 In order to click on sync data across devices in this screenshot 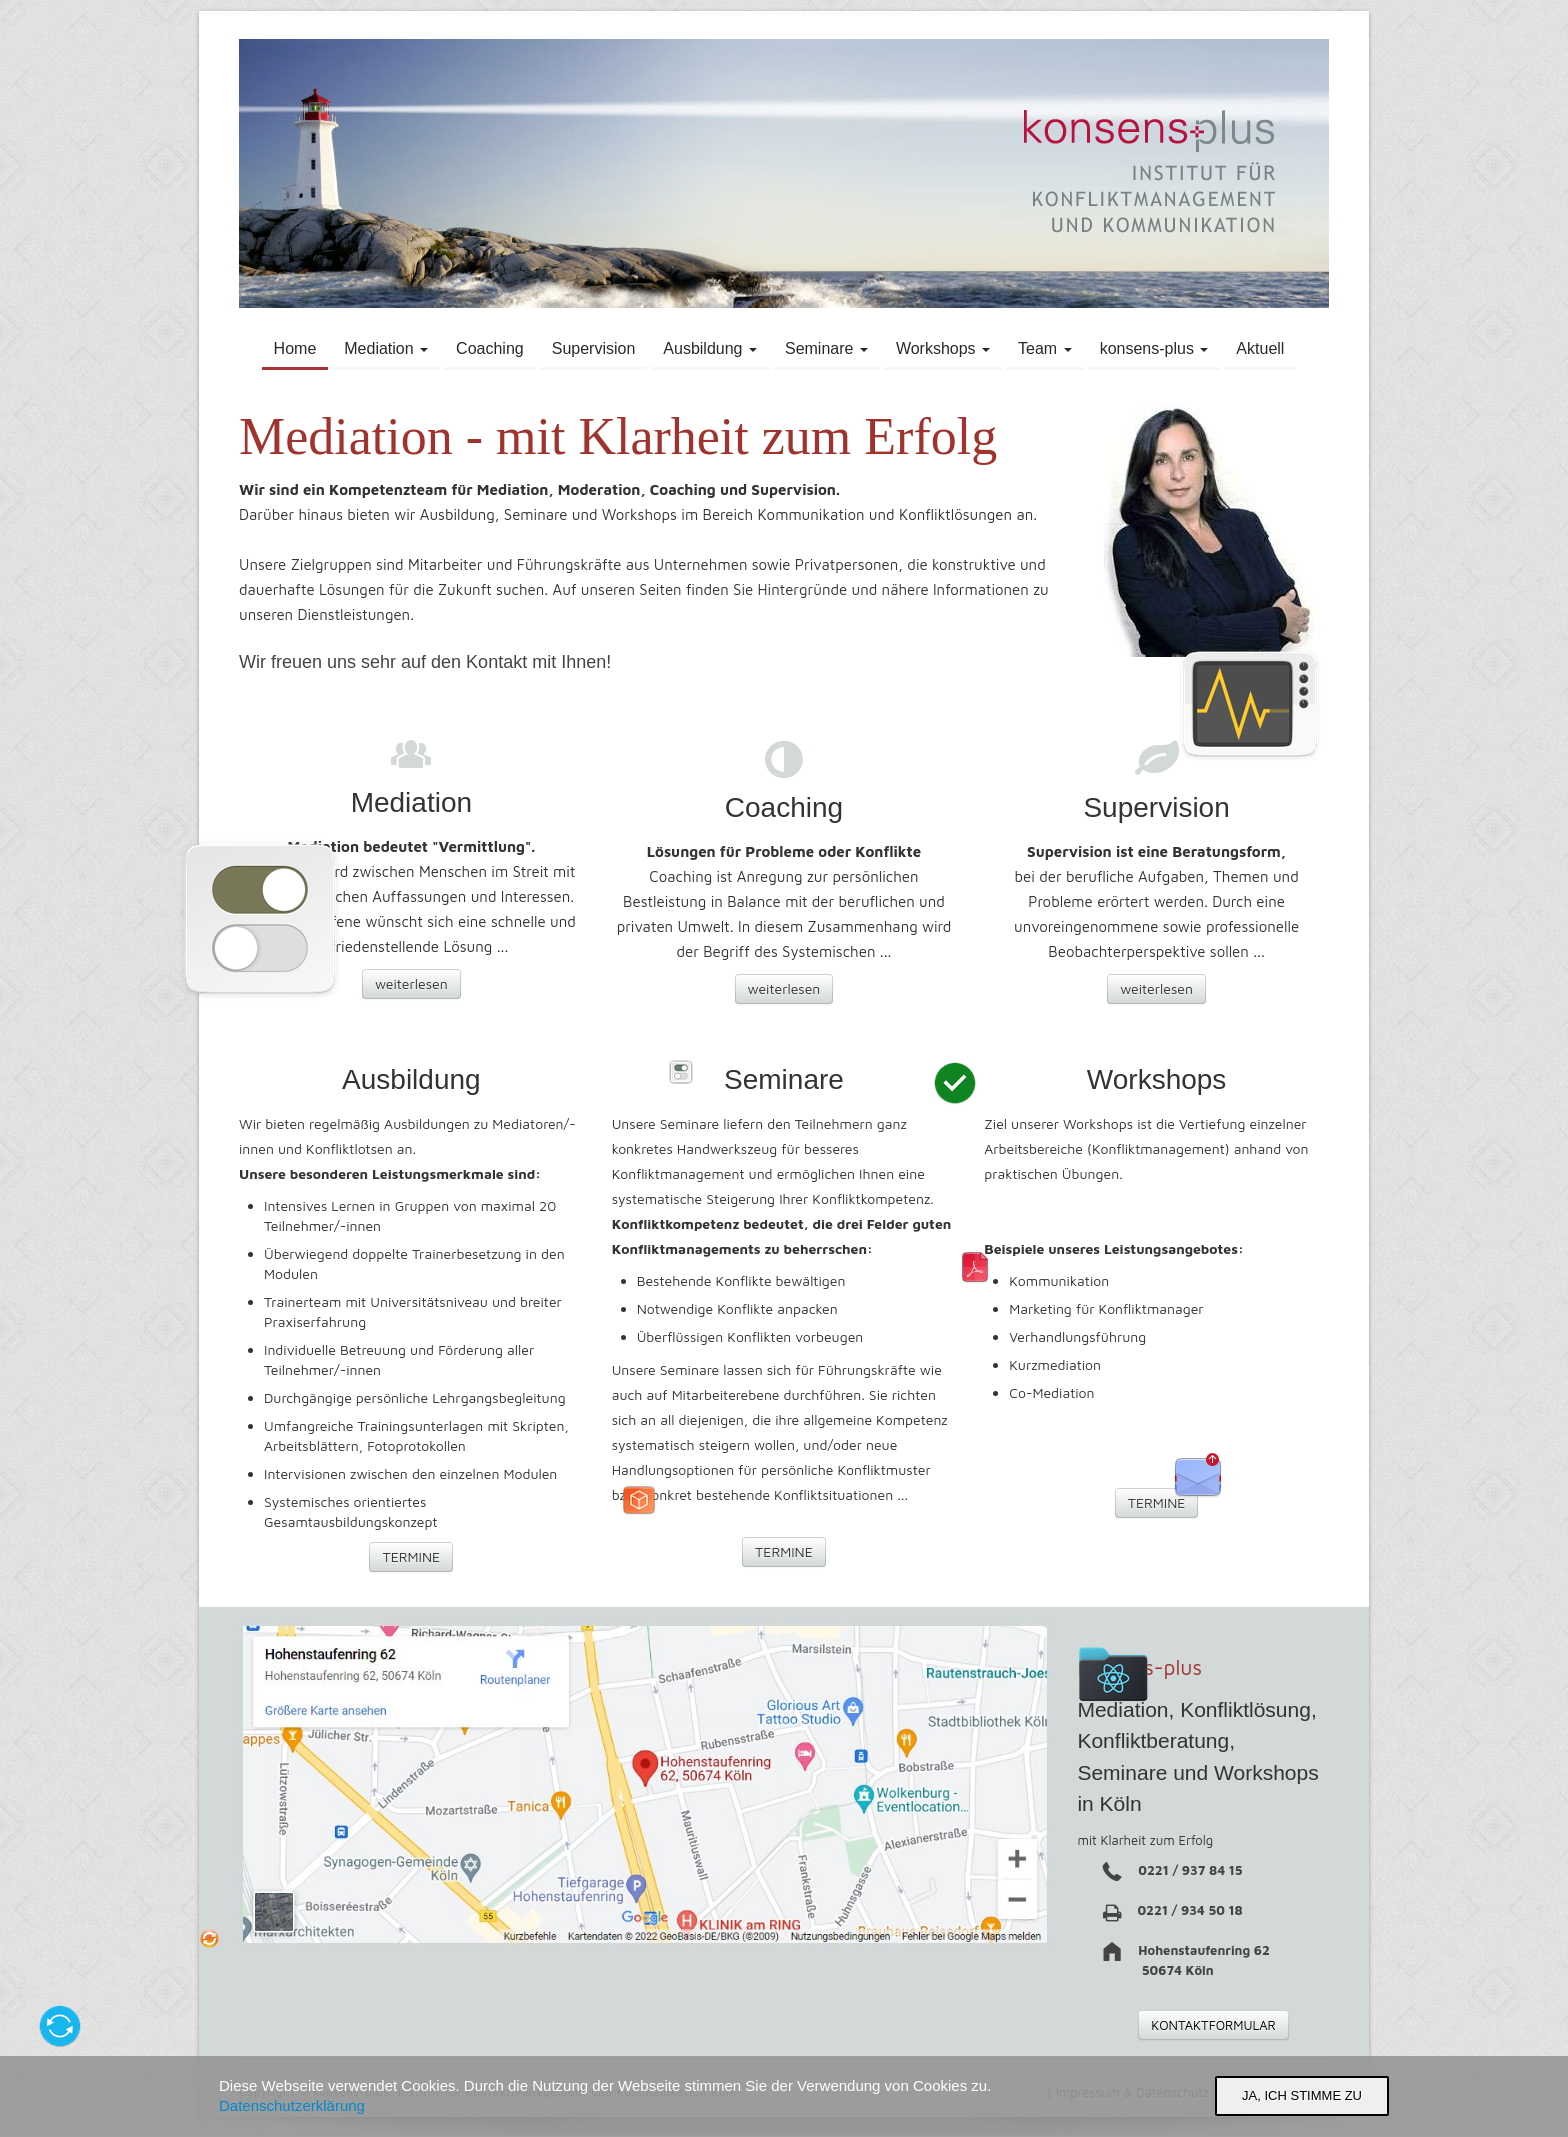, I will do `click(209, 1938)`.